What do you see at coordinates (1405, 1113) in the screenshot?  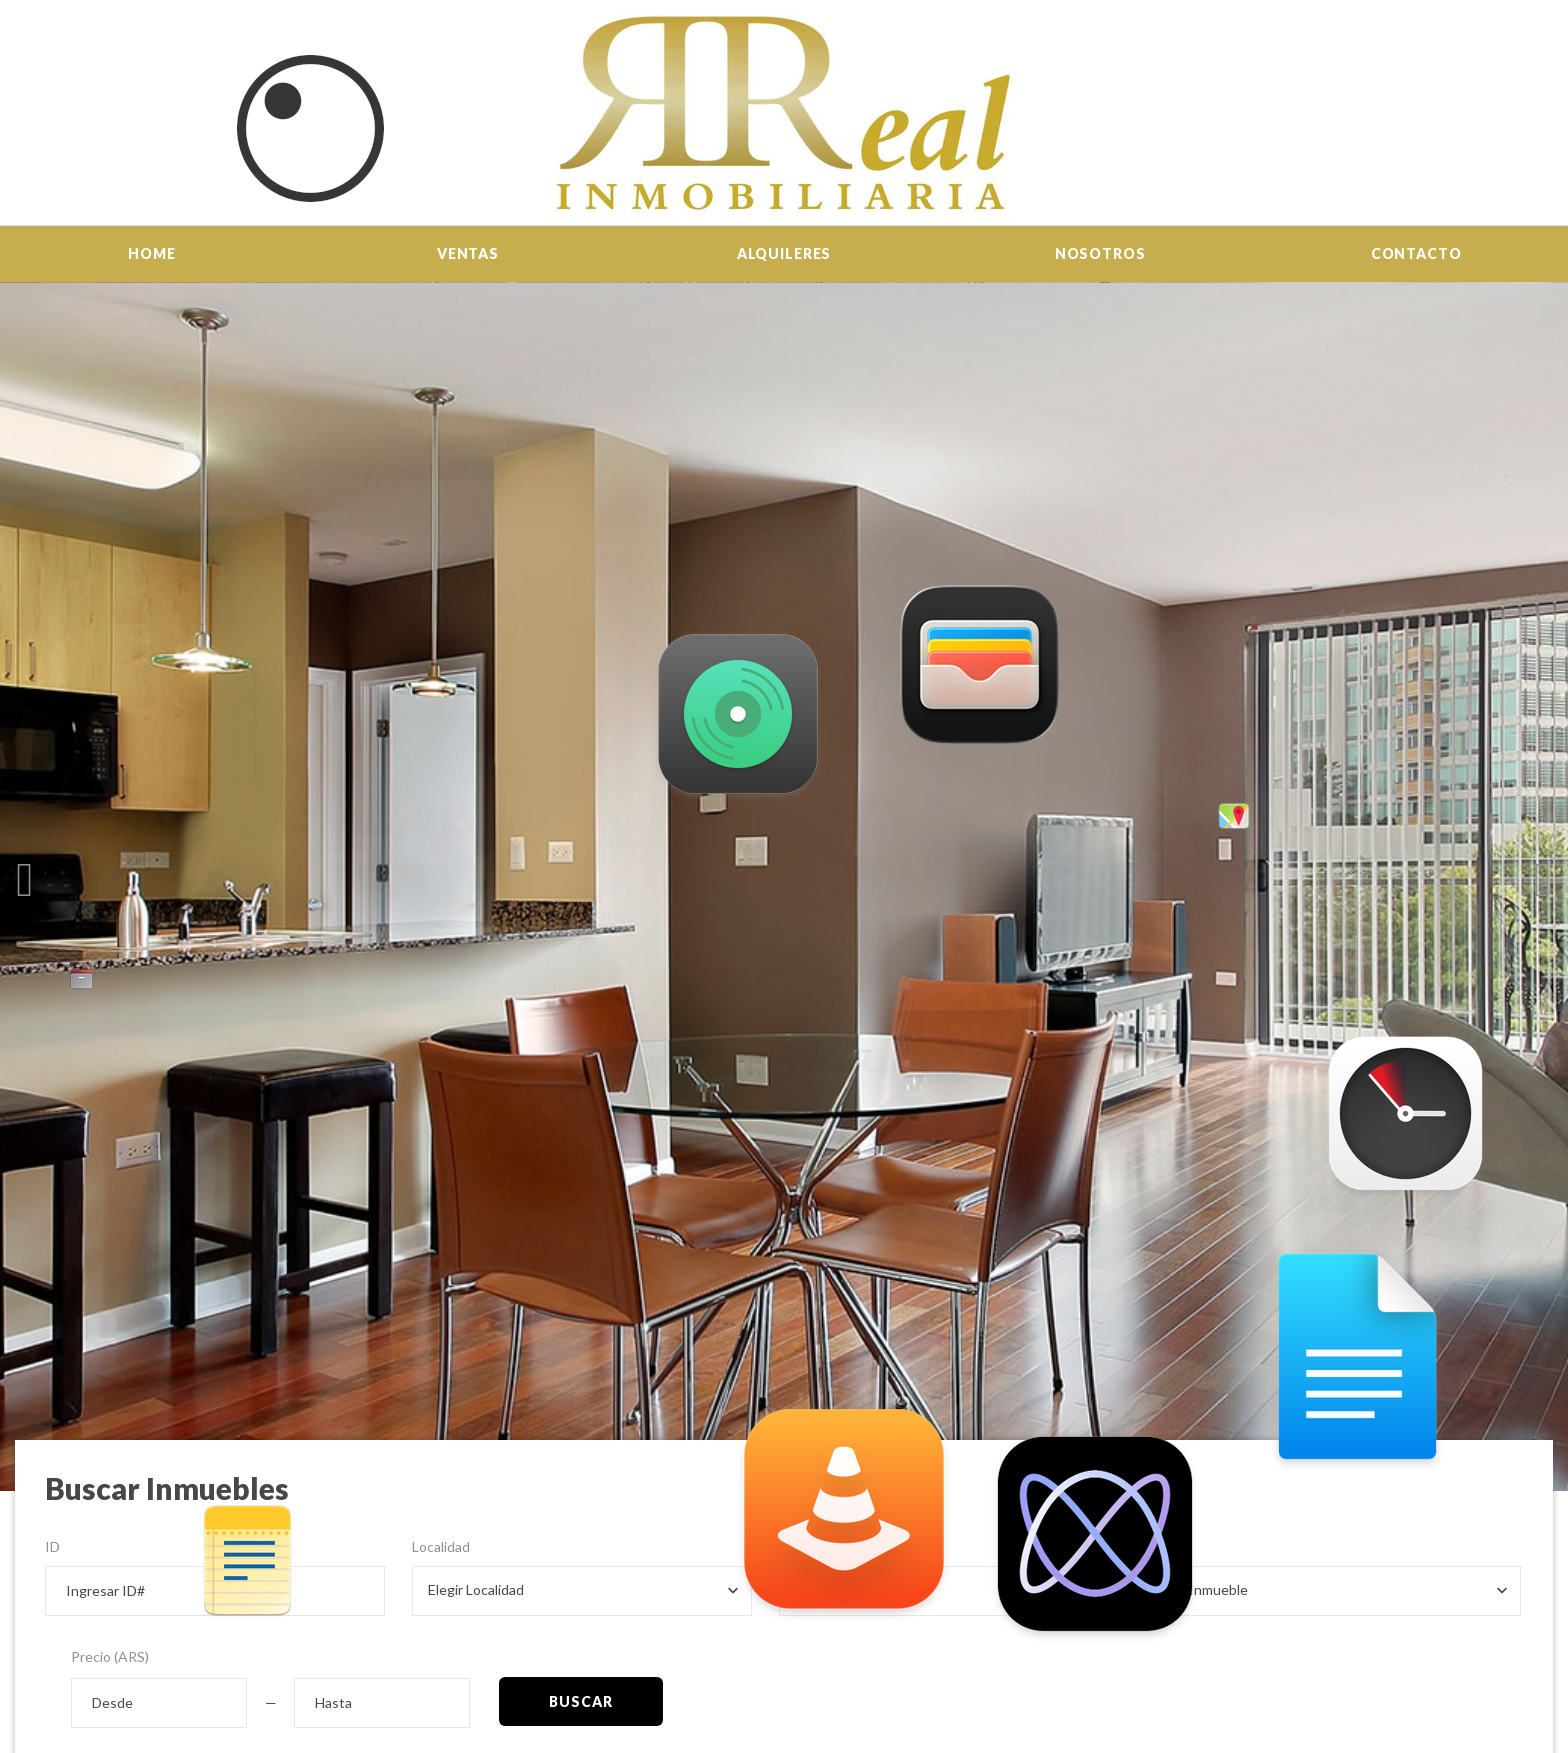 I see `open gnome evolution calendar alarm notifications` at bounding box center [1405, 1113].